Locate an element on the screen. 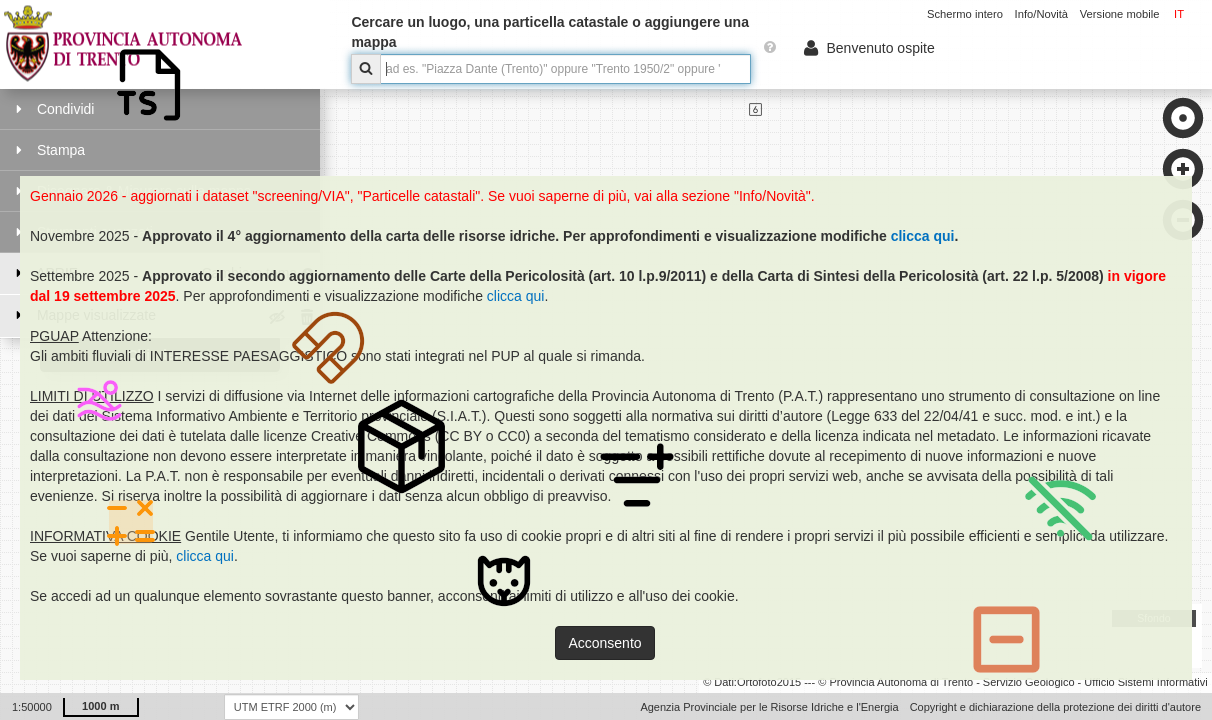  select or input the number six is located at coordinates (755, 109).